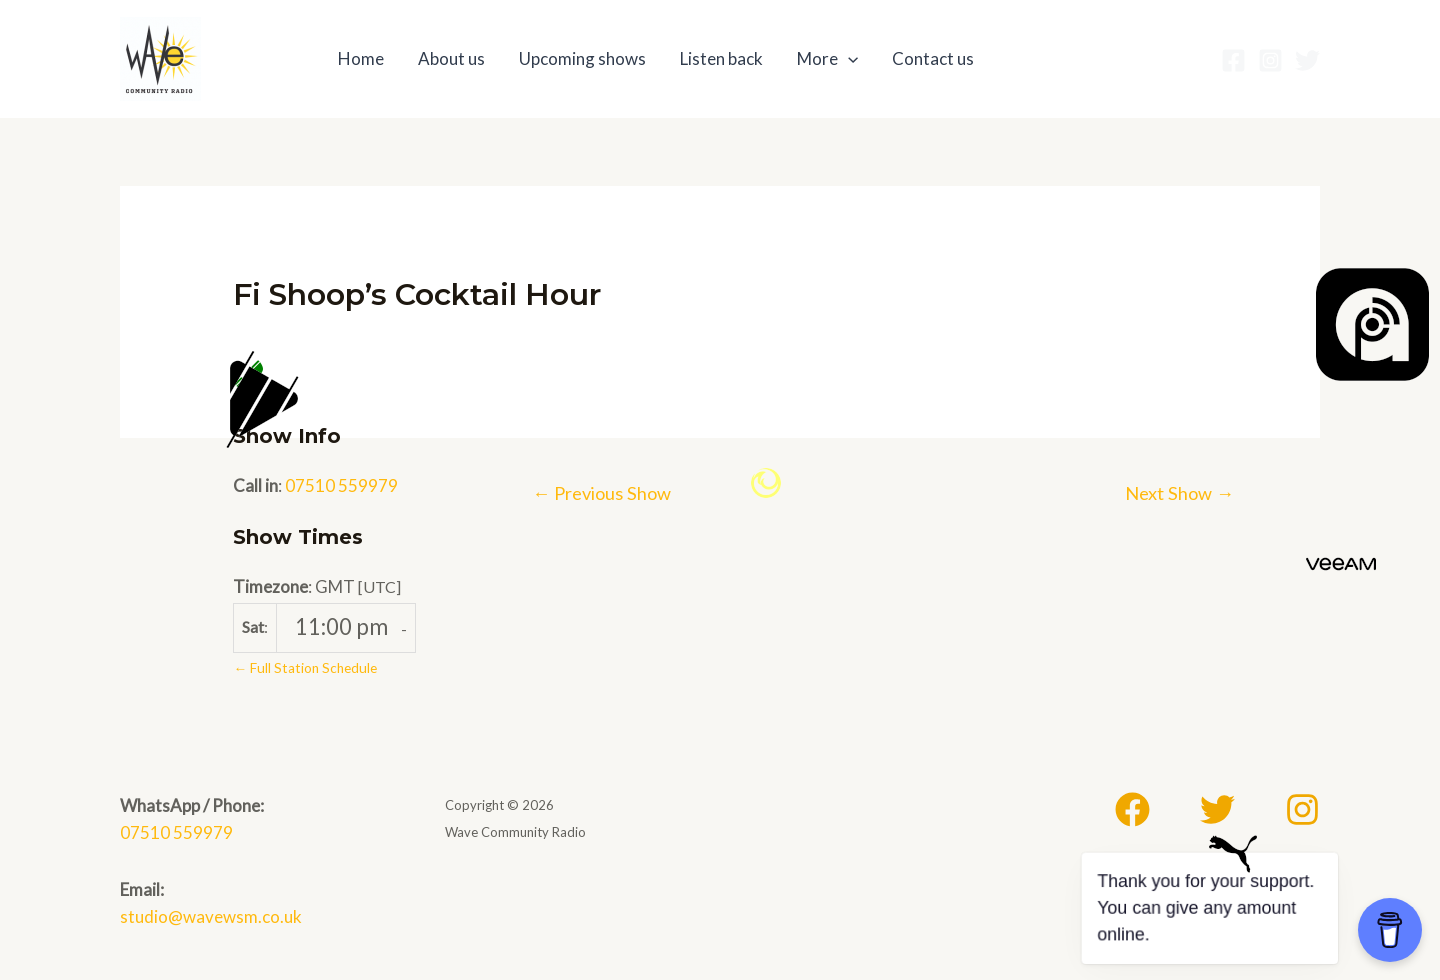 The image size is (1440, 980). I want to click on open the trillertv streaming app, so click(262, 399).